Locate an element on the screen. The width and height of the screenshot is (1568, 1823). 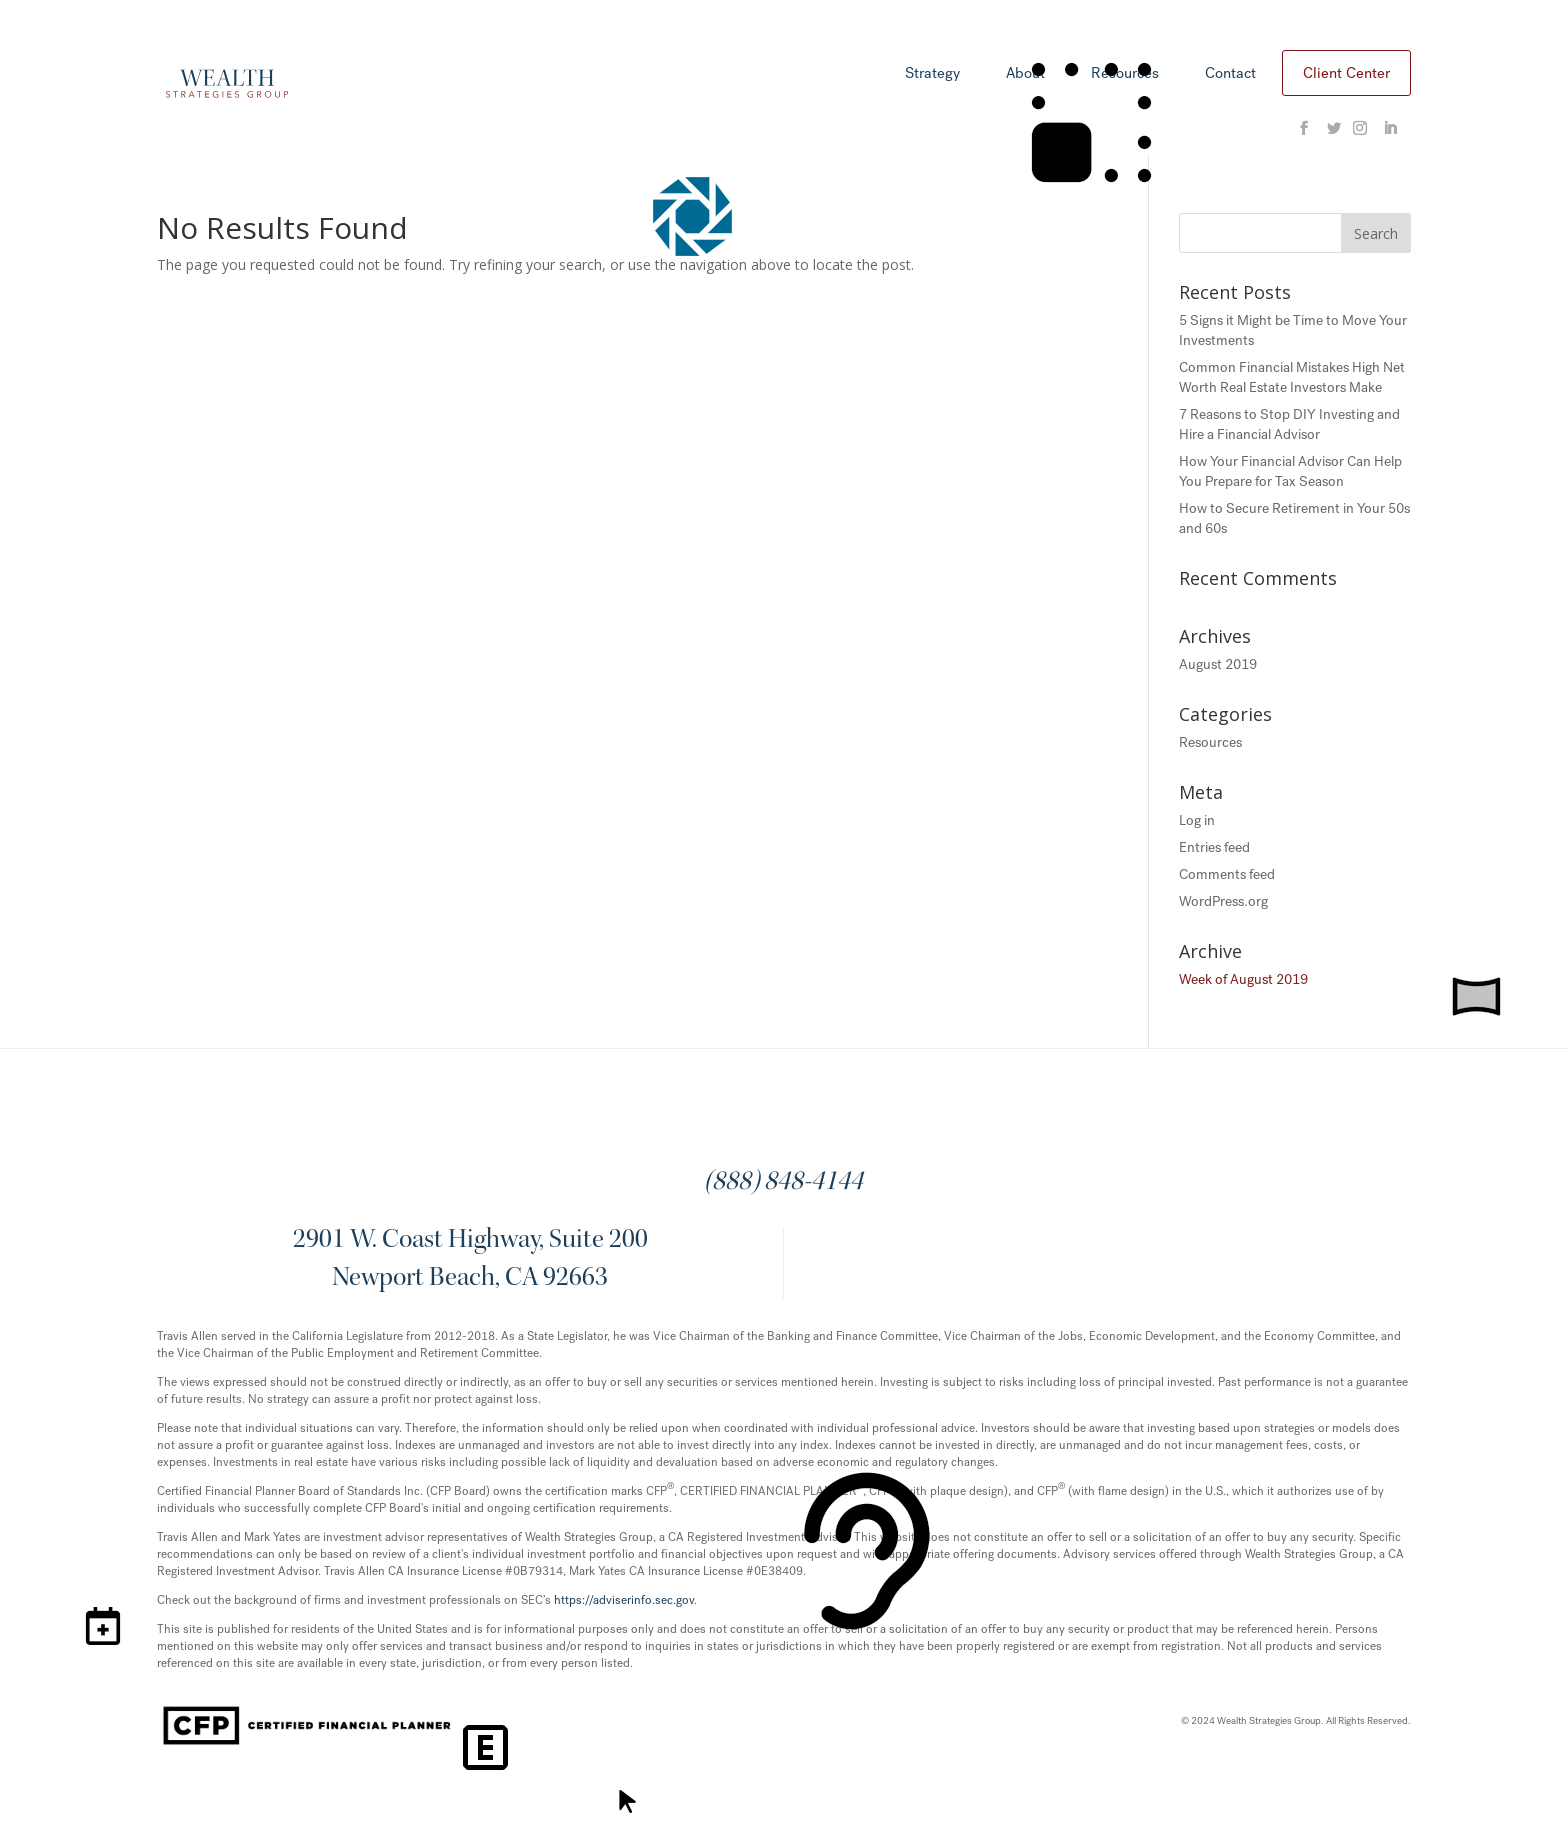
indicates explicit content warning is located at coordinates (485, 1747).